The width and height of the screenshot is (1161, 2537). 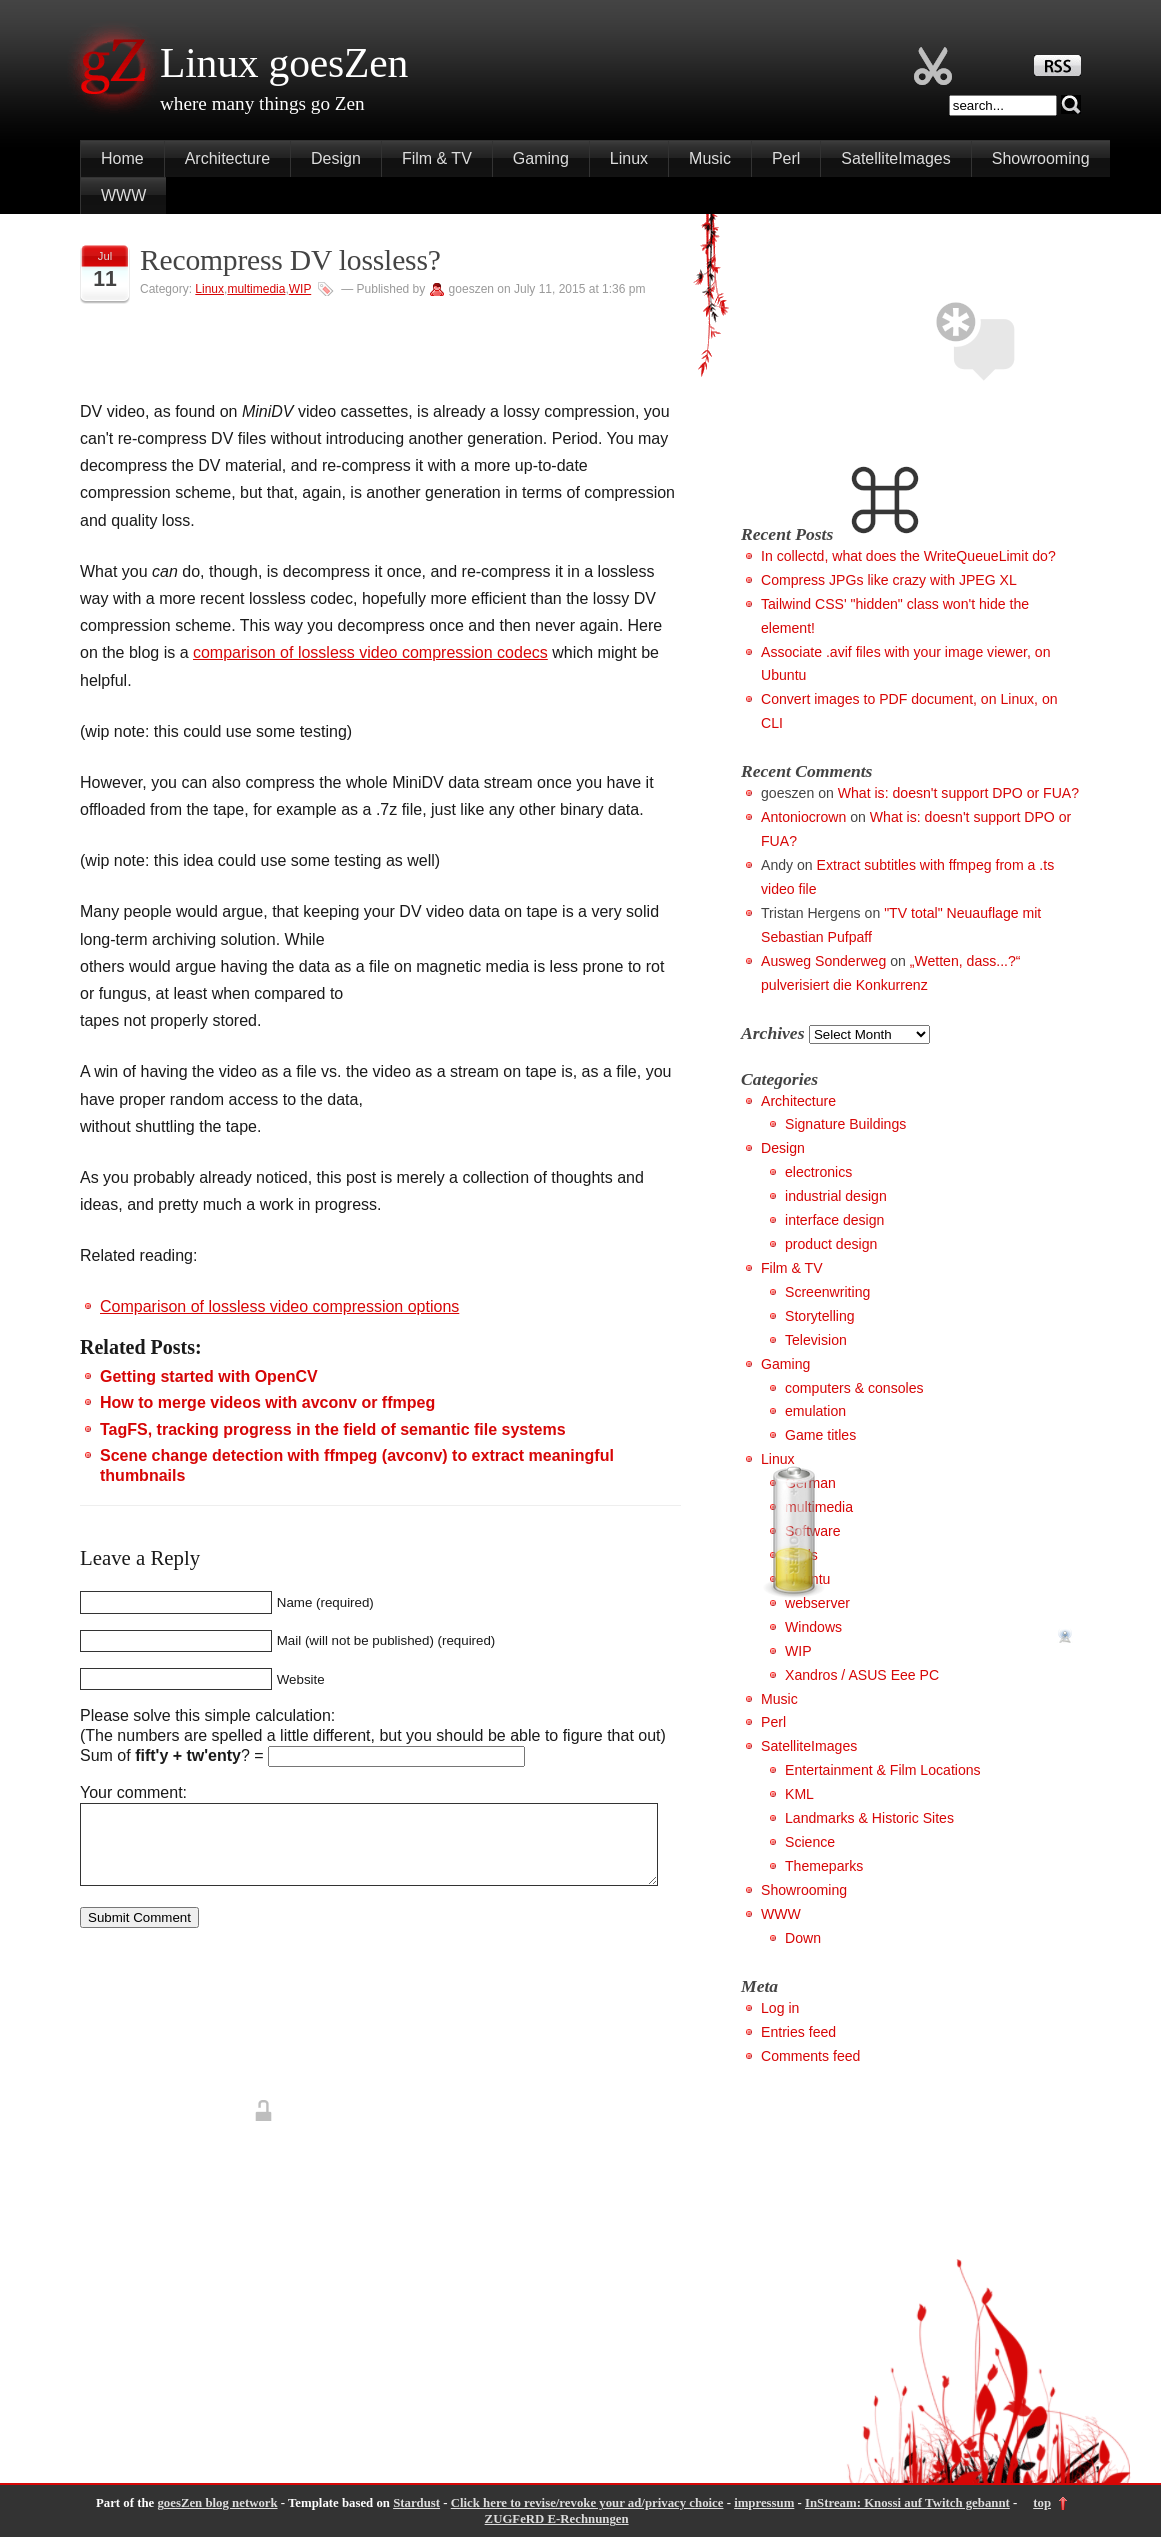 I want to click on indicates low battery level, so click(x=794, y=1533).